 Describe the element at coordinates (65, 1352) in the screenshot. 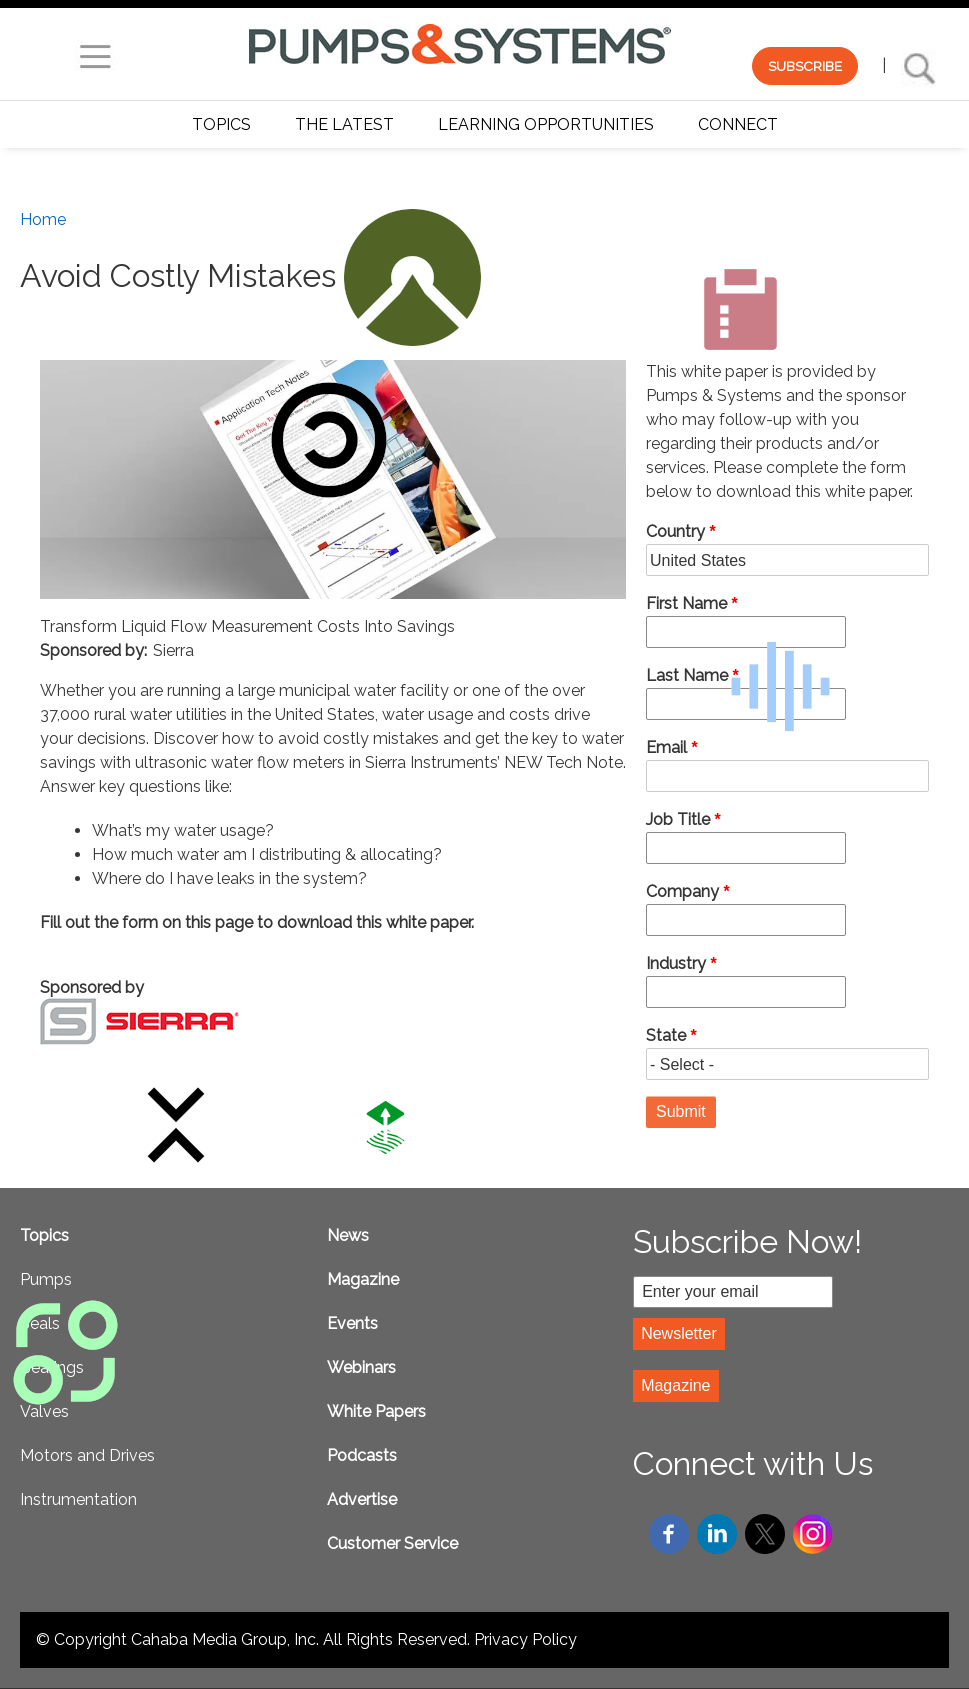

I see `exchange or convert currency` at that location.